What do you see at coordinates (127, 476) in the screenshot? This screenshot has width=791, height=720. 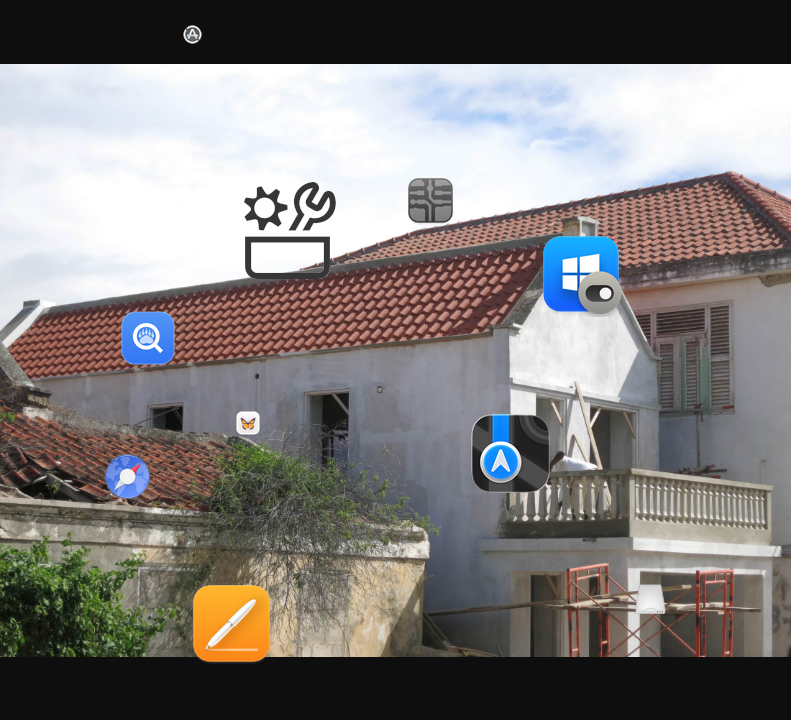 I see `open the web browser application` at bounding box center [127, 476].